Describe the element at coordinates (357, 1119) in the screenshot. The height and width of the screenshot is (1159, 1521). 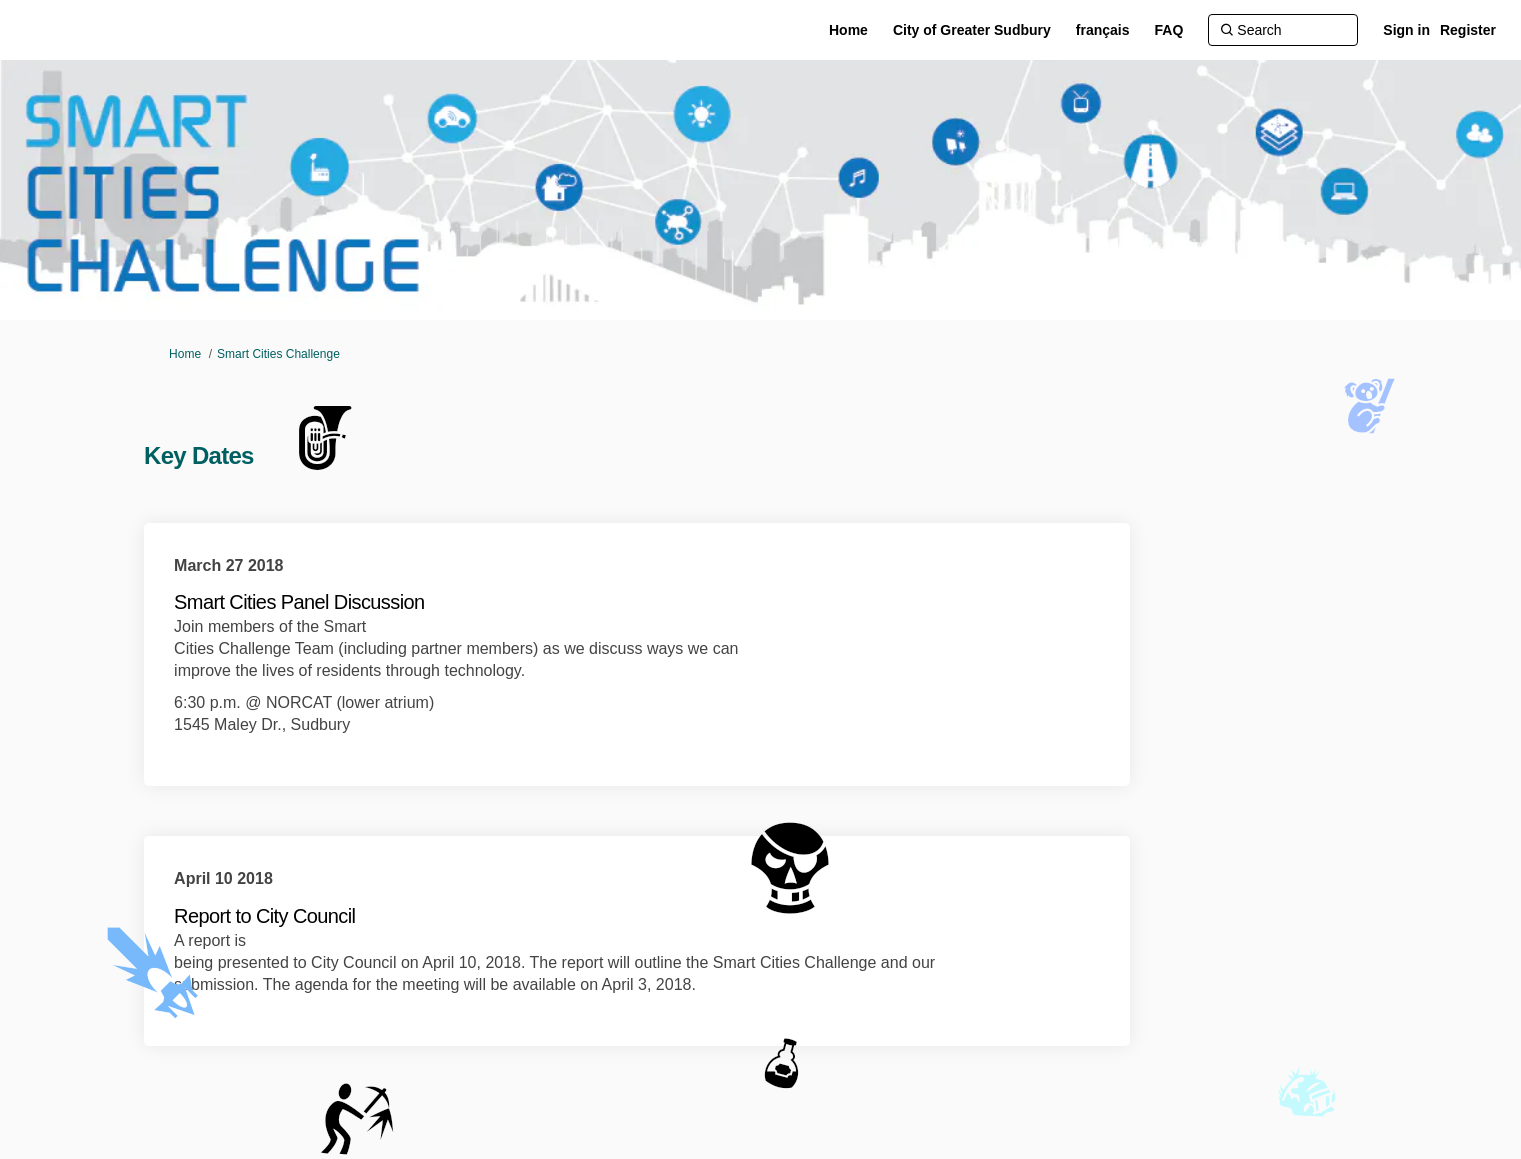
I see `access mining or resource gathering features` at that location.